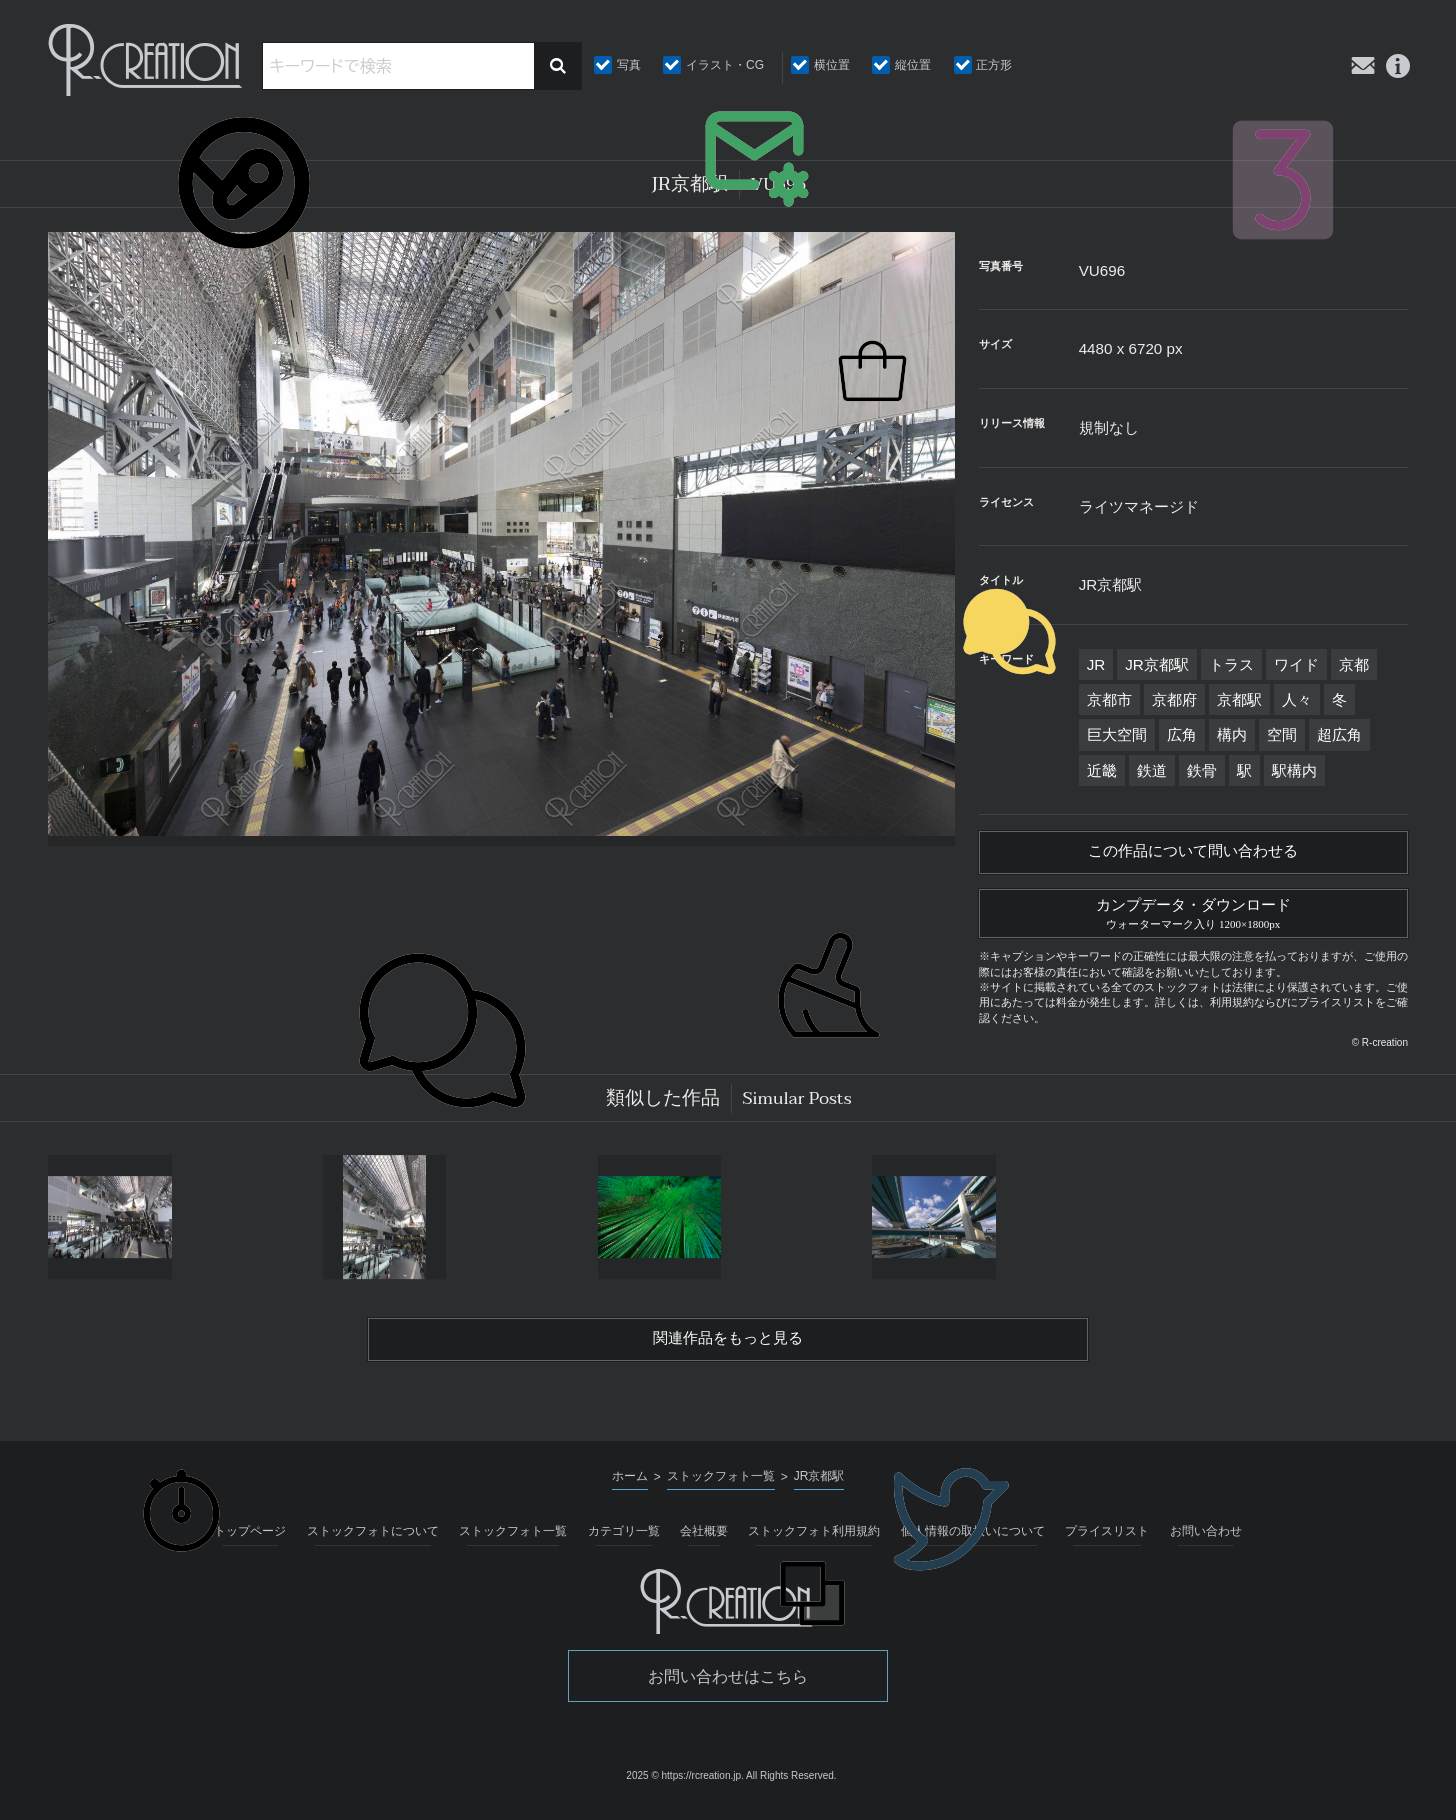  I want to click on subtract or remove a layer from selection, so click(812, 1593).